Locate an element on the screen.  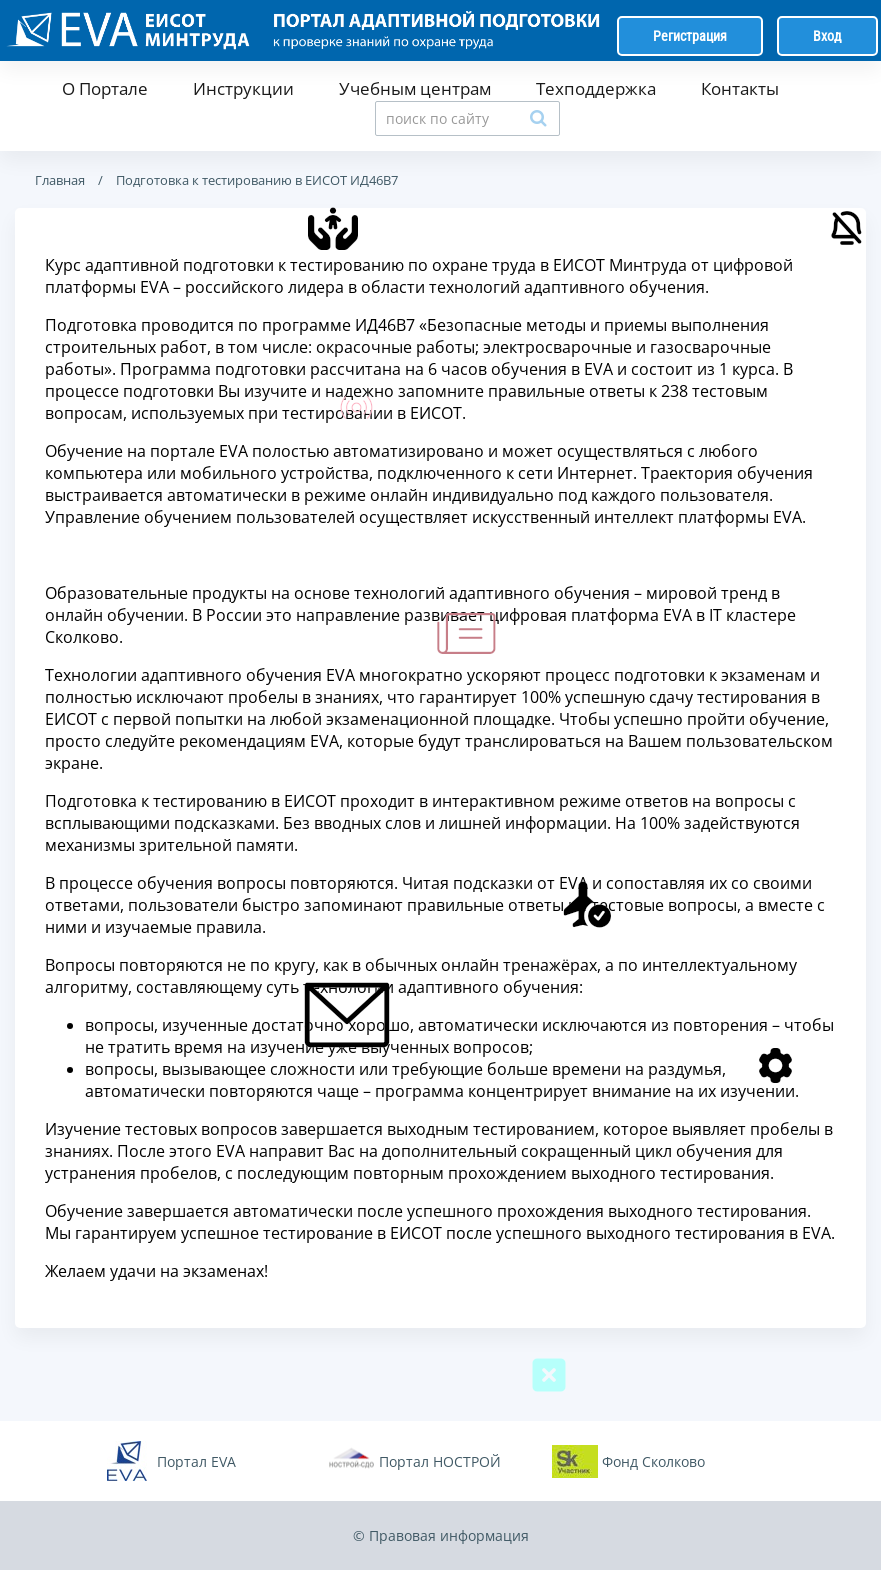
broadcast or stream live content is located at coordinates (356, 407).